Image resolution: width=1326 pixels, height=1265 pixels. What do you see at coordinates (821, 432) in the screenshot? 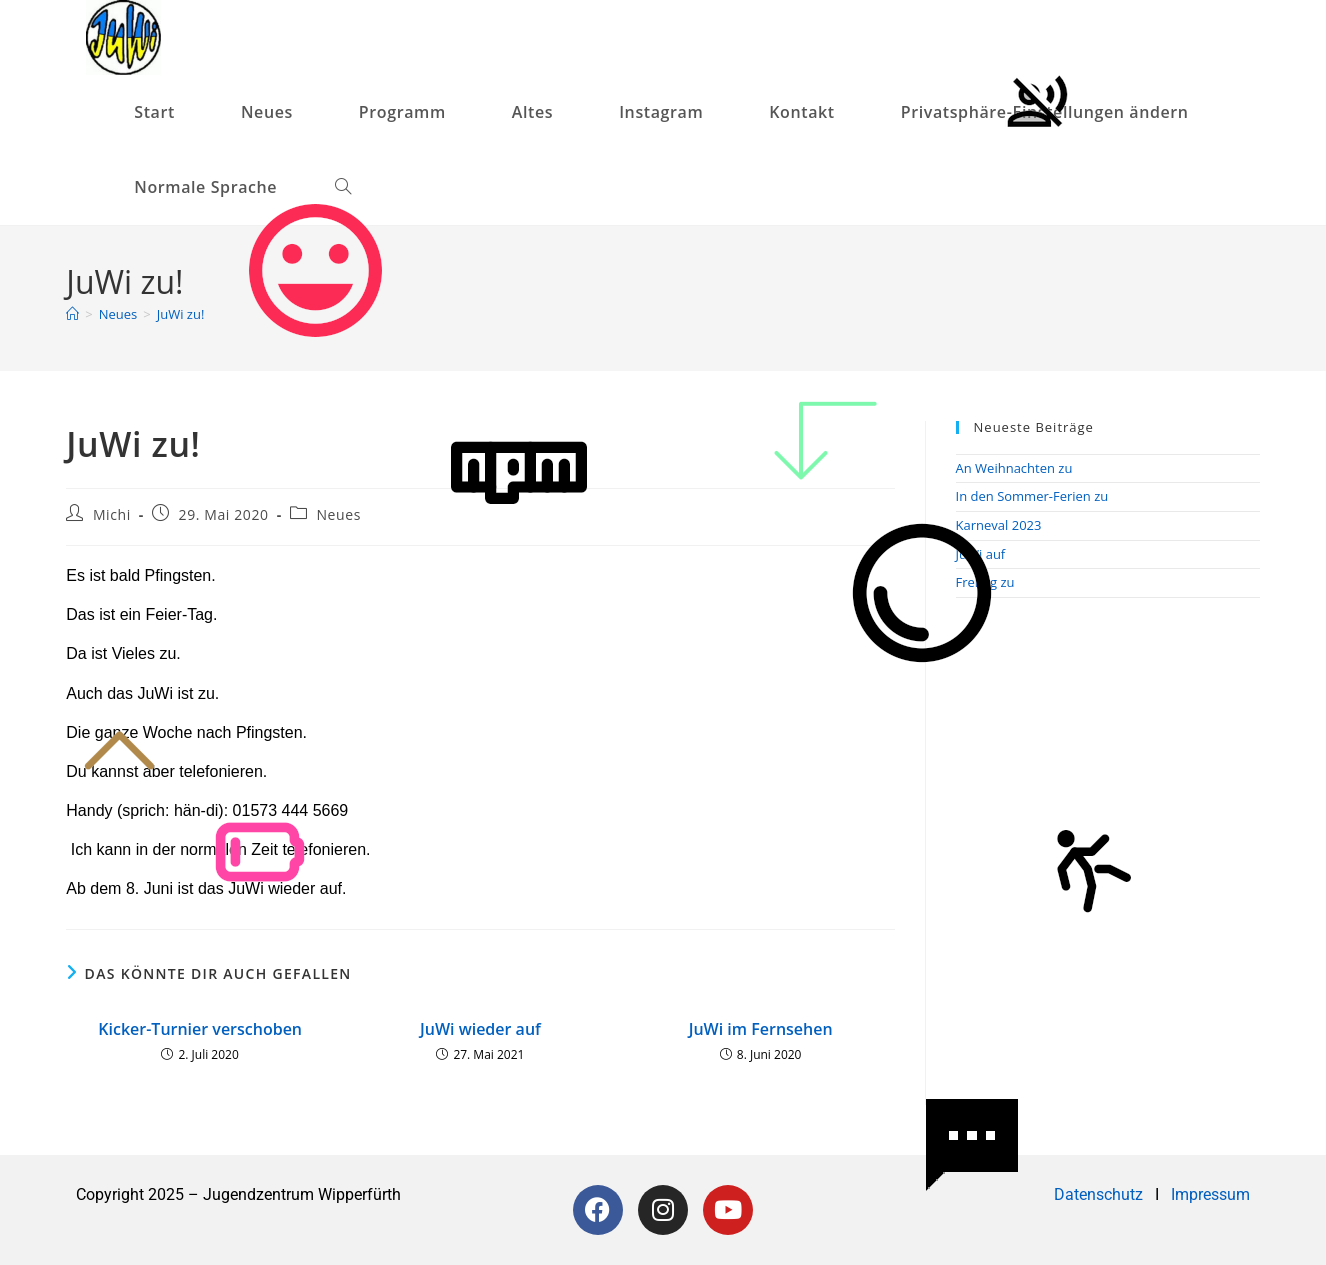
I see `go back and down in navigation` at bounding box center [821, 432].